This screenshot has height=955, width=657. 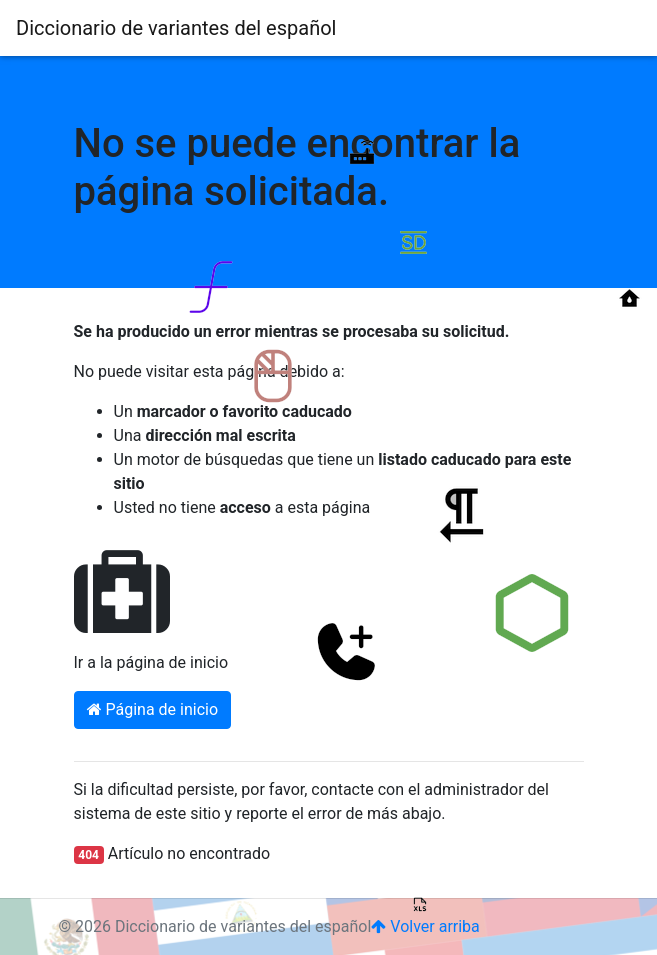 I want to click on access function or formula editor, so click(x=211, y=287).